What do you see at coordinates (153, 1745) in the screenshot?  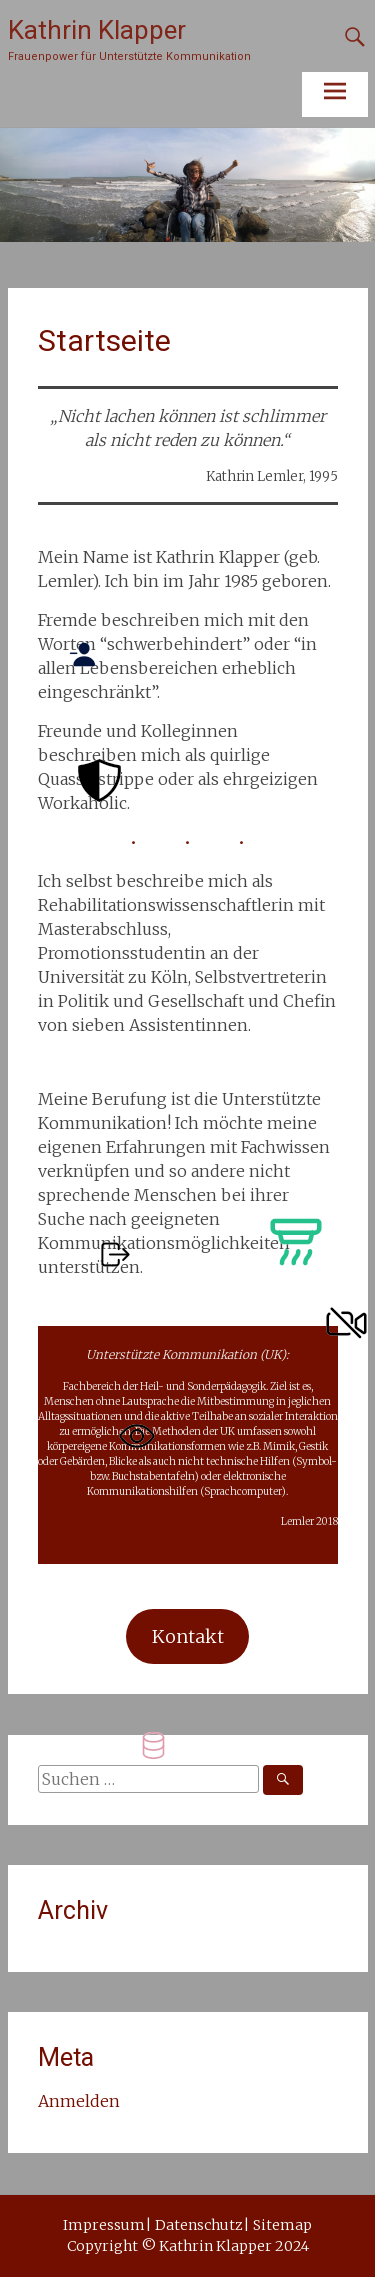 I see `access server settings` at bounding box center [153, 1745].